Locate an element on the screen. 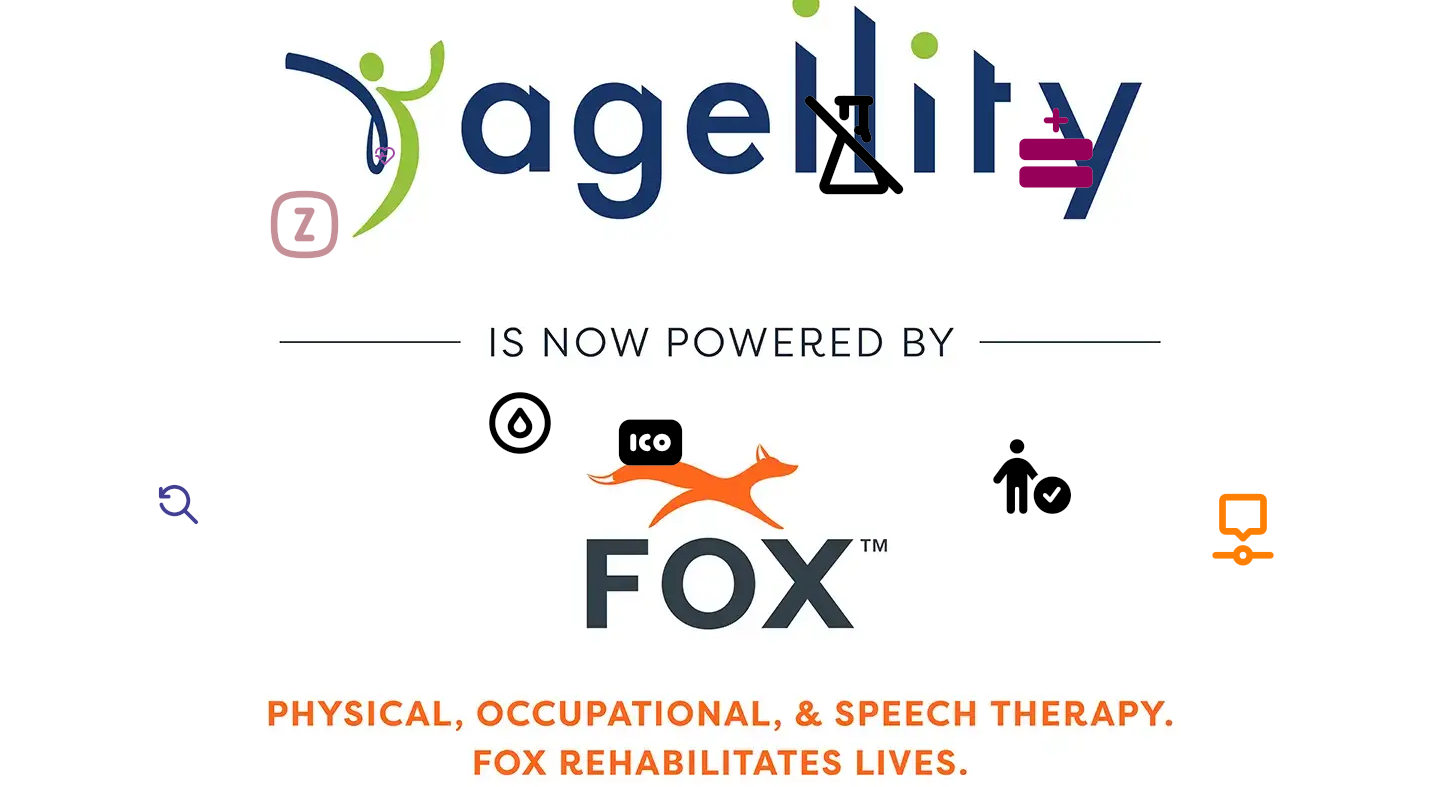  reset zoom to default level is located at coordinates (178, 504).